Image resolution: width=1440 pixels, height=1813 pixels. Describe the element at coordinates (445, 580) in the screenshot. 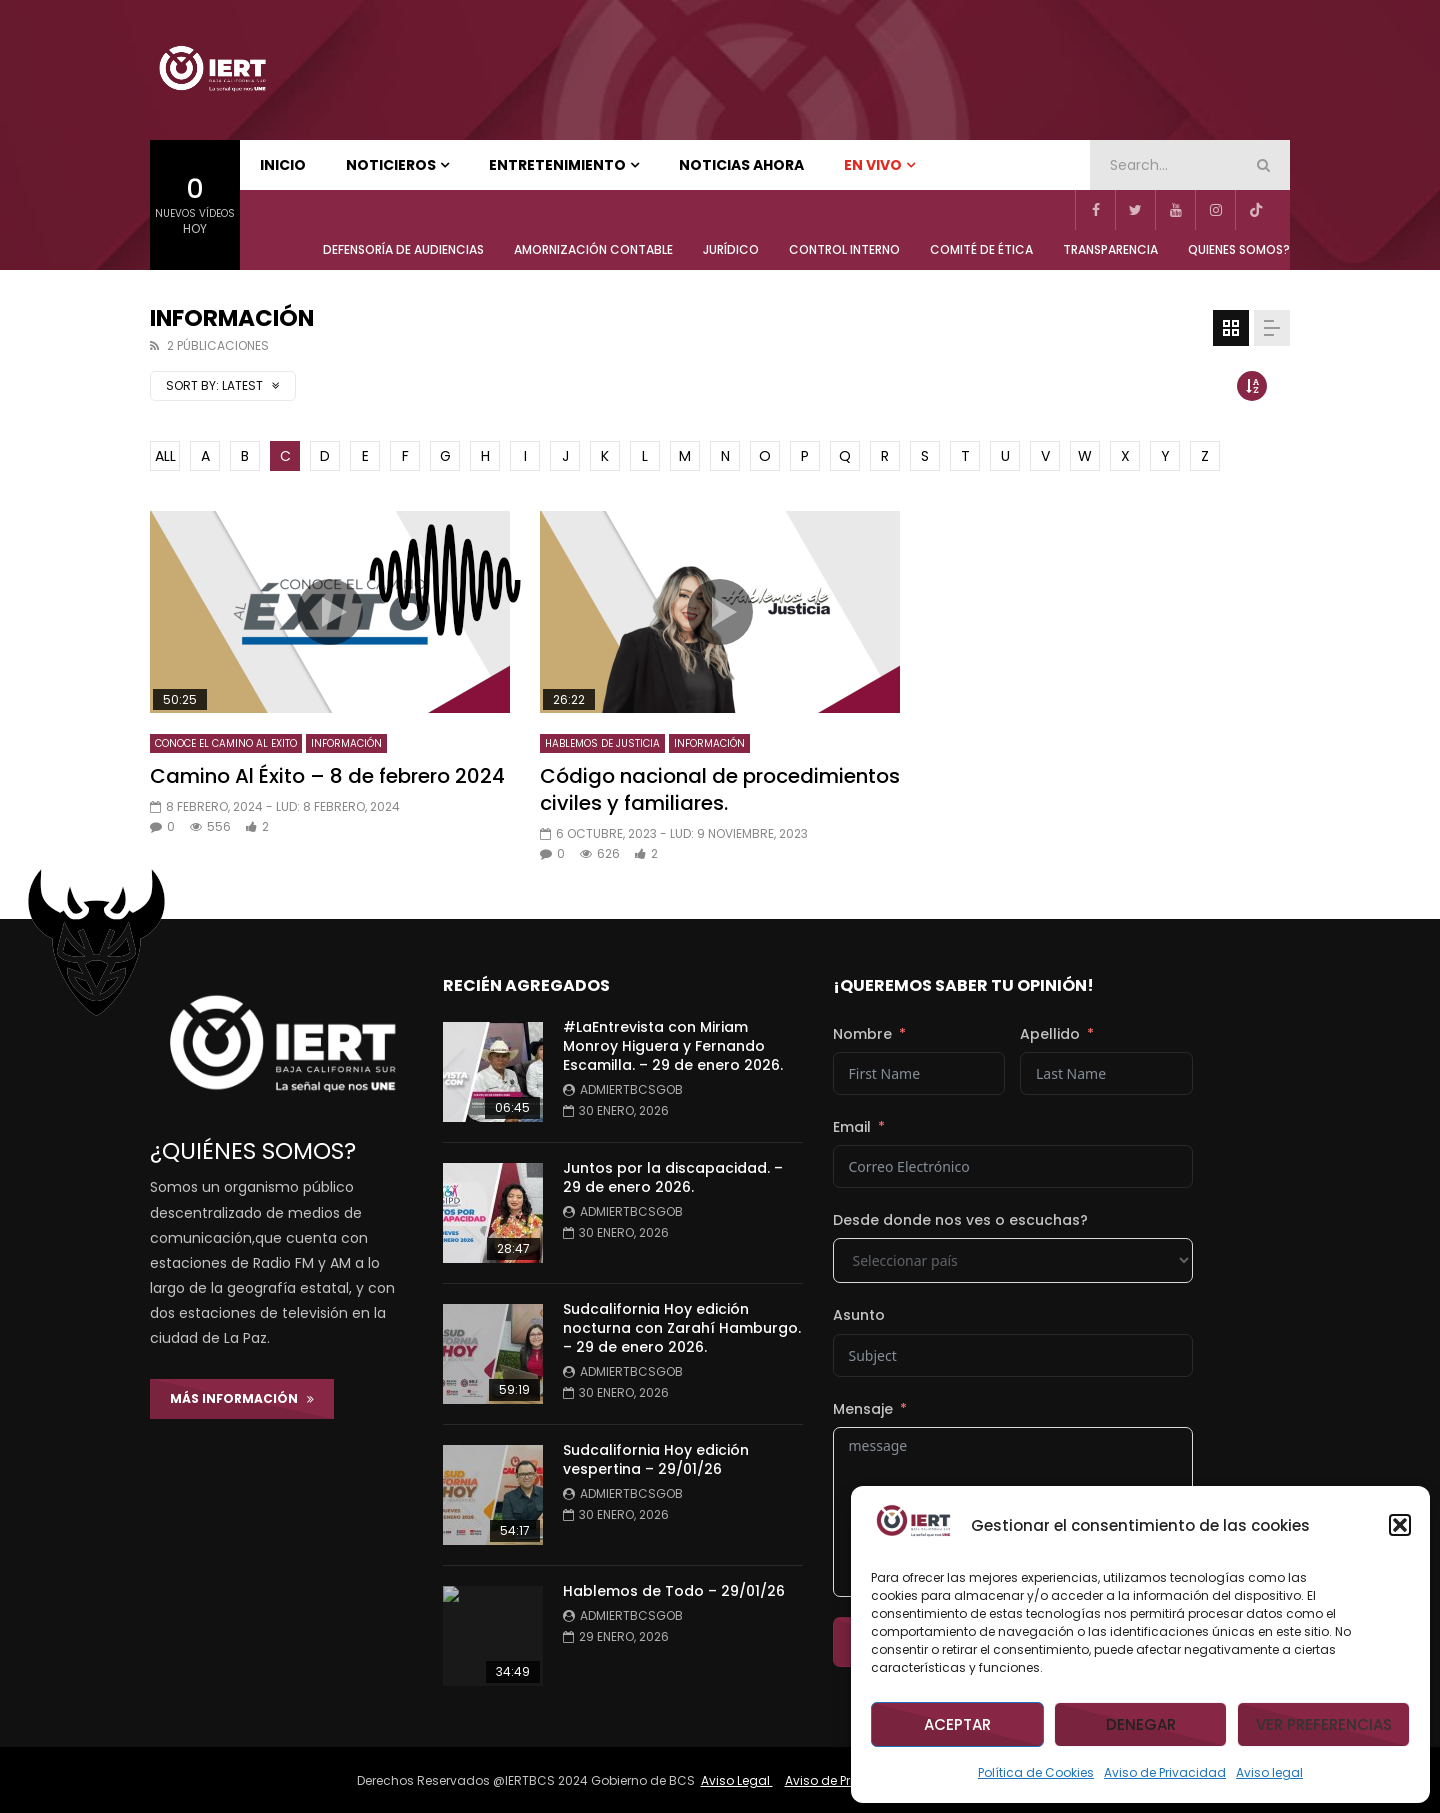

I see `adjust audio amplitude or volume levels` at that location.